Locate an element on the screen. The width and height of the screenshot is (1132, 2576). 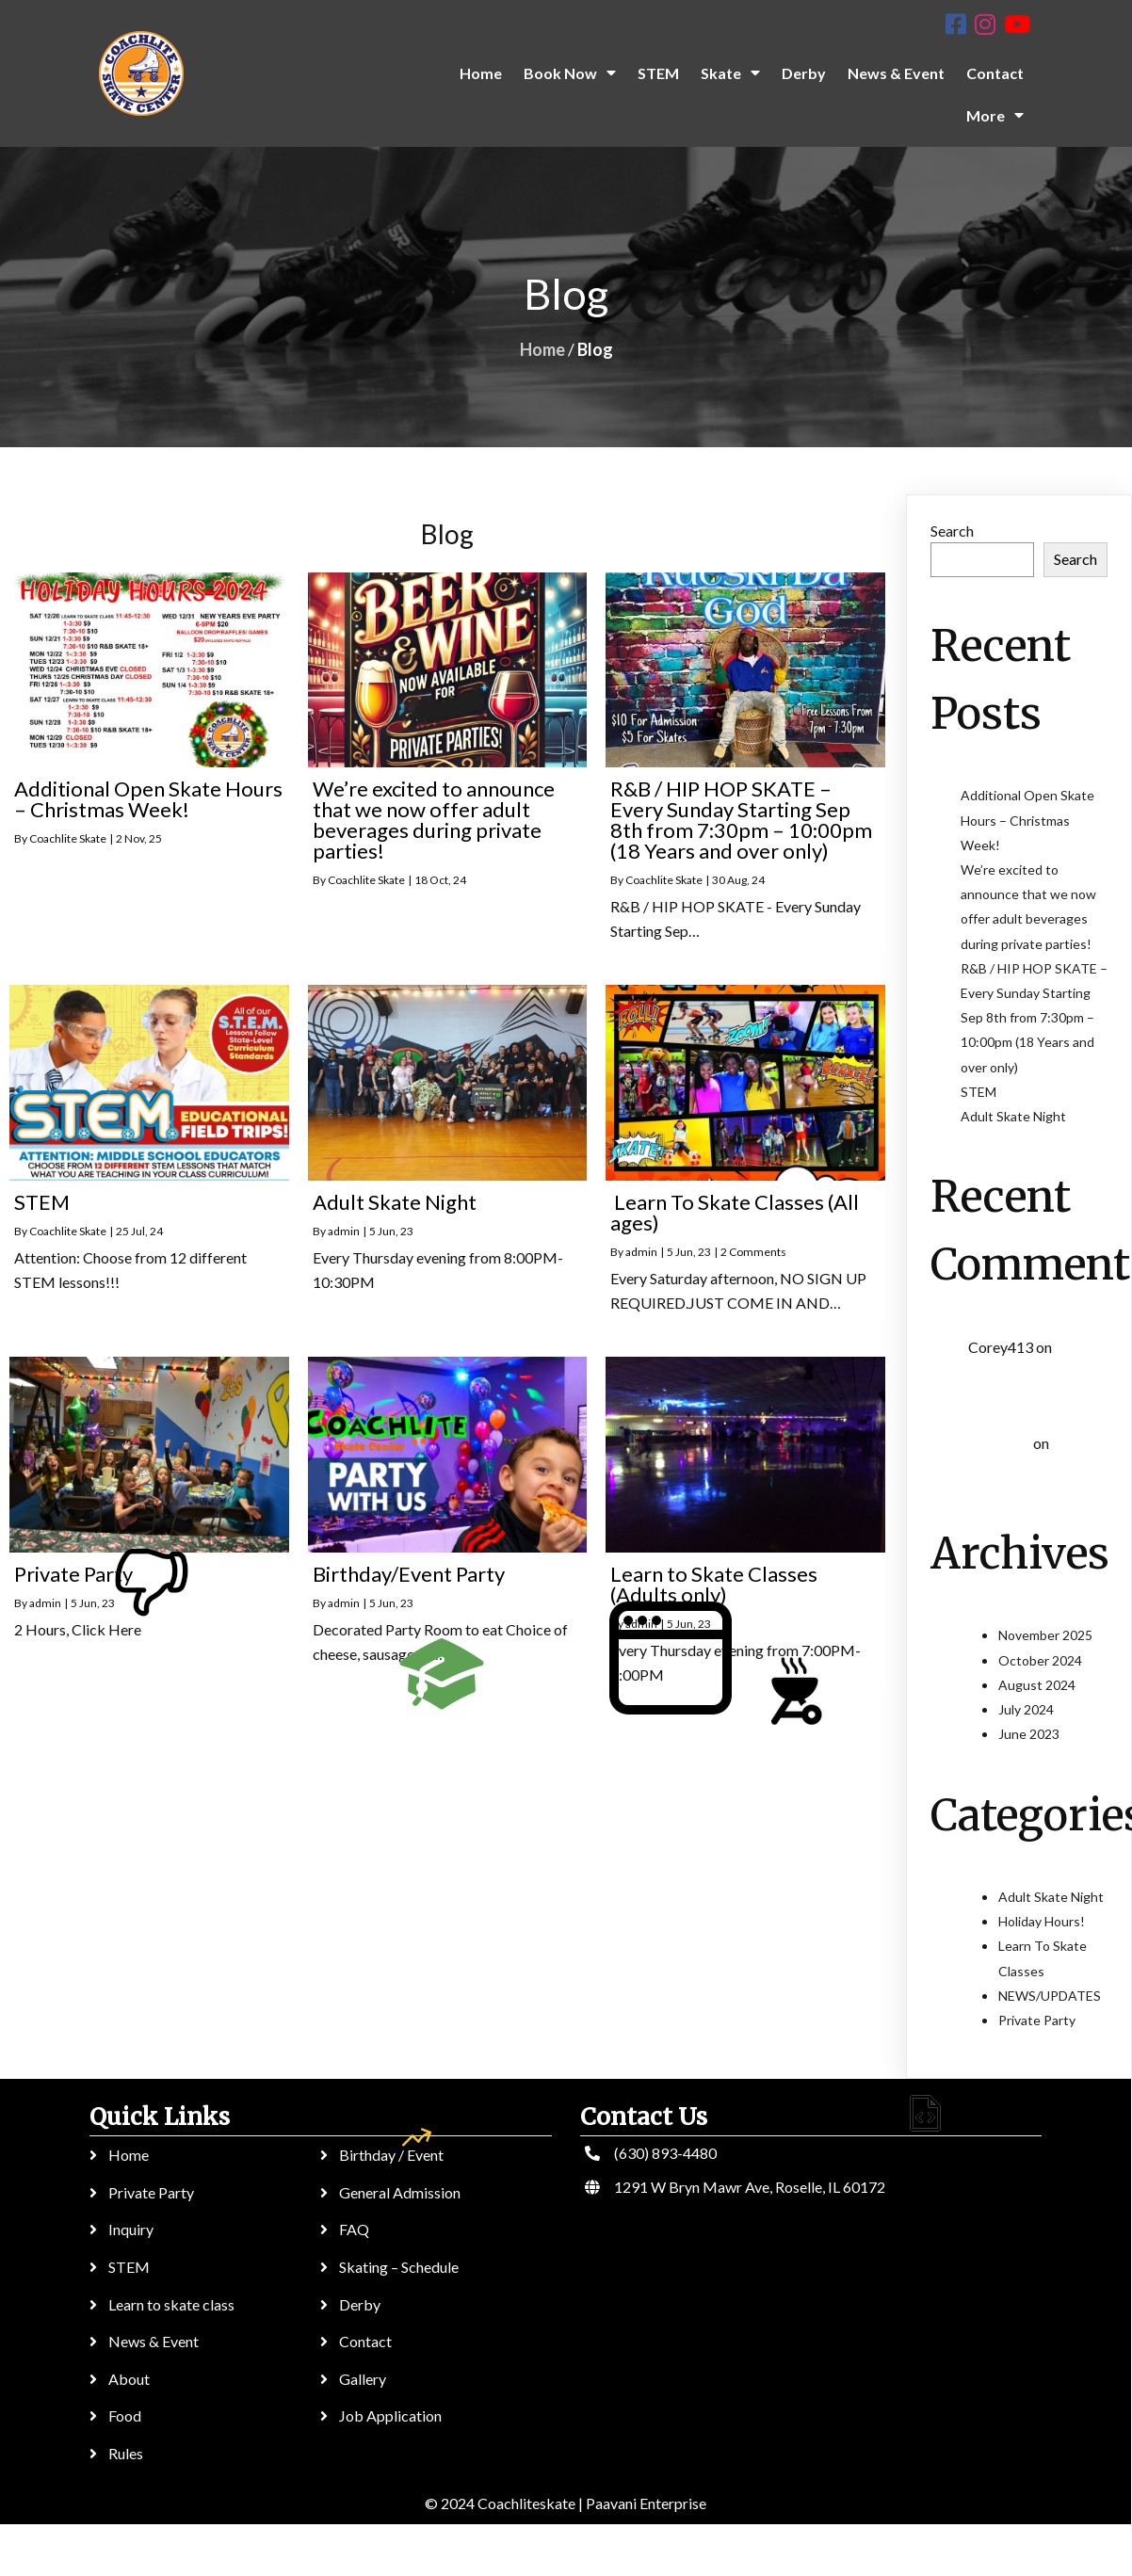
view source code file is located at coordinates (925, 2113).